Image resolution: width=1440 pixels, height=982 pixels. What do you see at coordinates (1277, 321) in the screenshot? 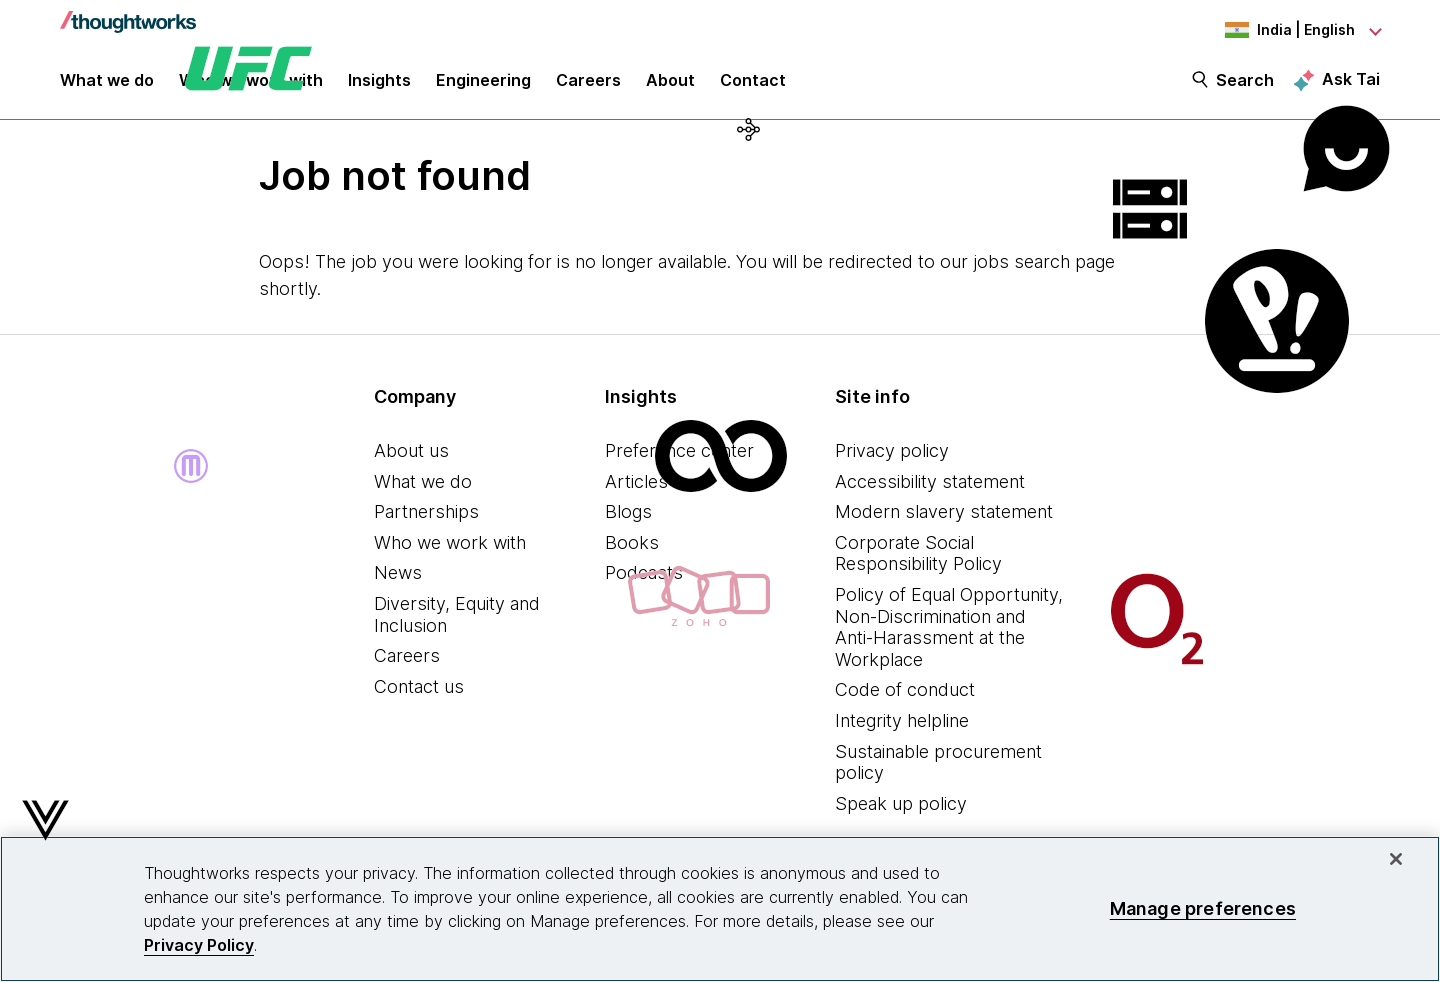
I see `pop!_os linux distribution logo` at bounding box center [1277, 321].